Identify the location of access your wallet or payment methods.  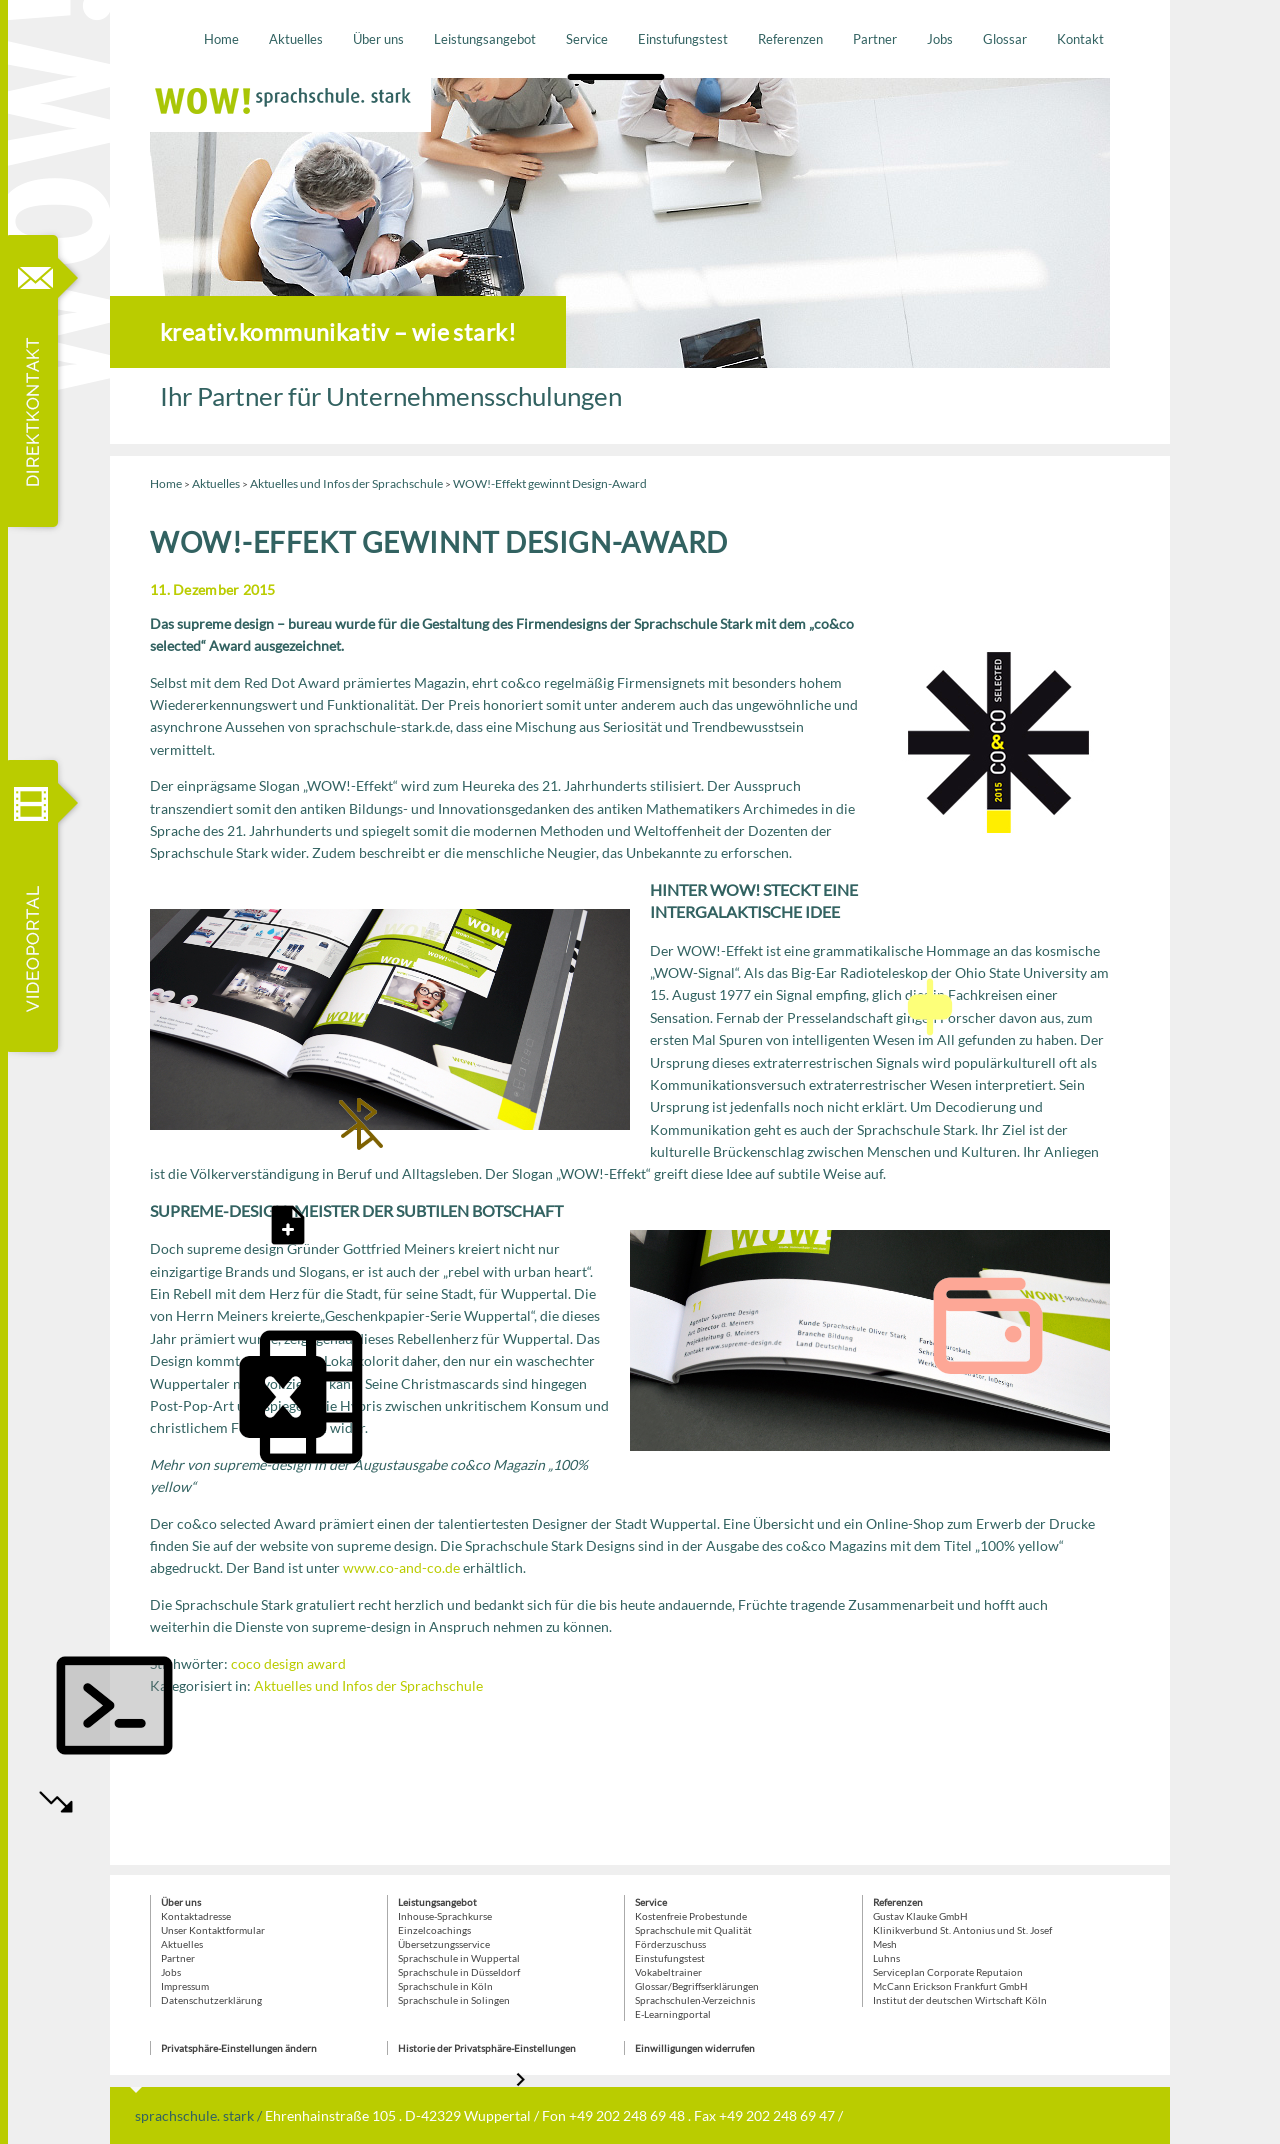
(986, 1330).